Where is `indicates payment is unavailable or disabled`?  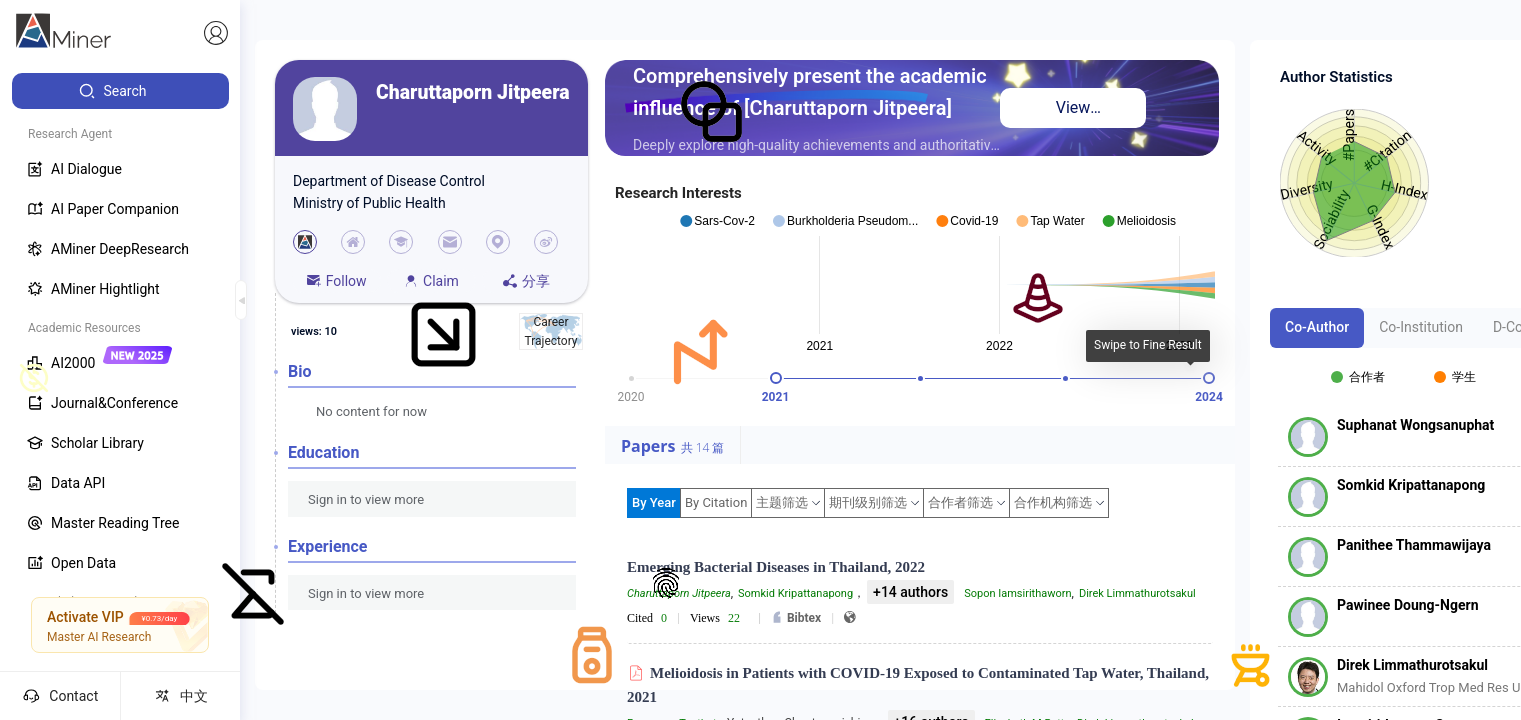 indicates payment is unavailable or disabled is located at coordinates (34, 378).